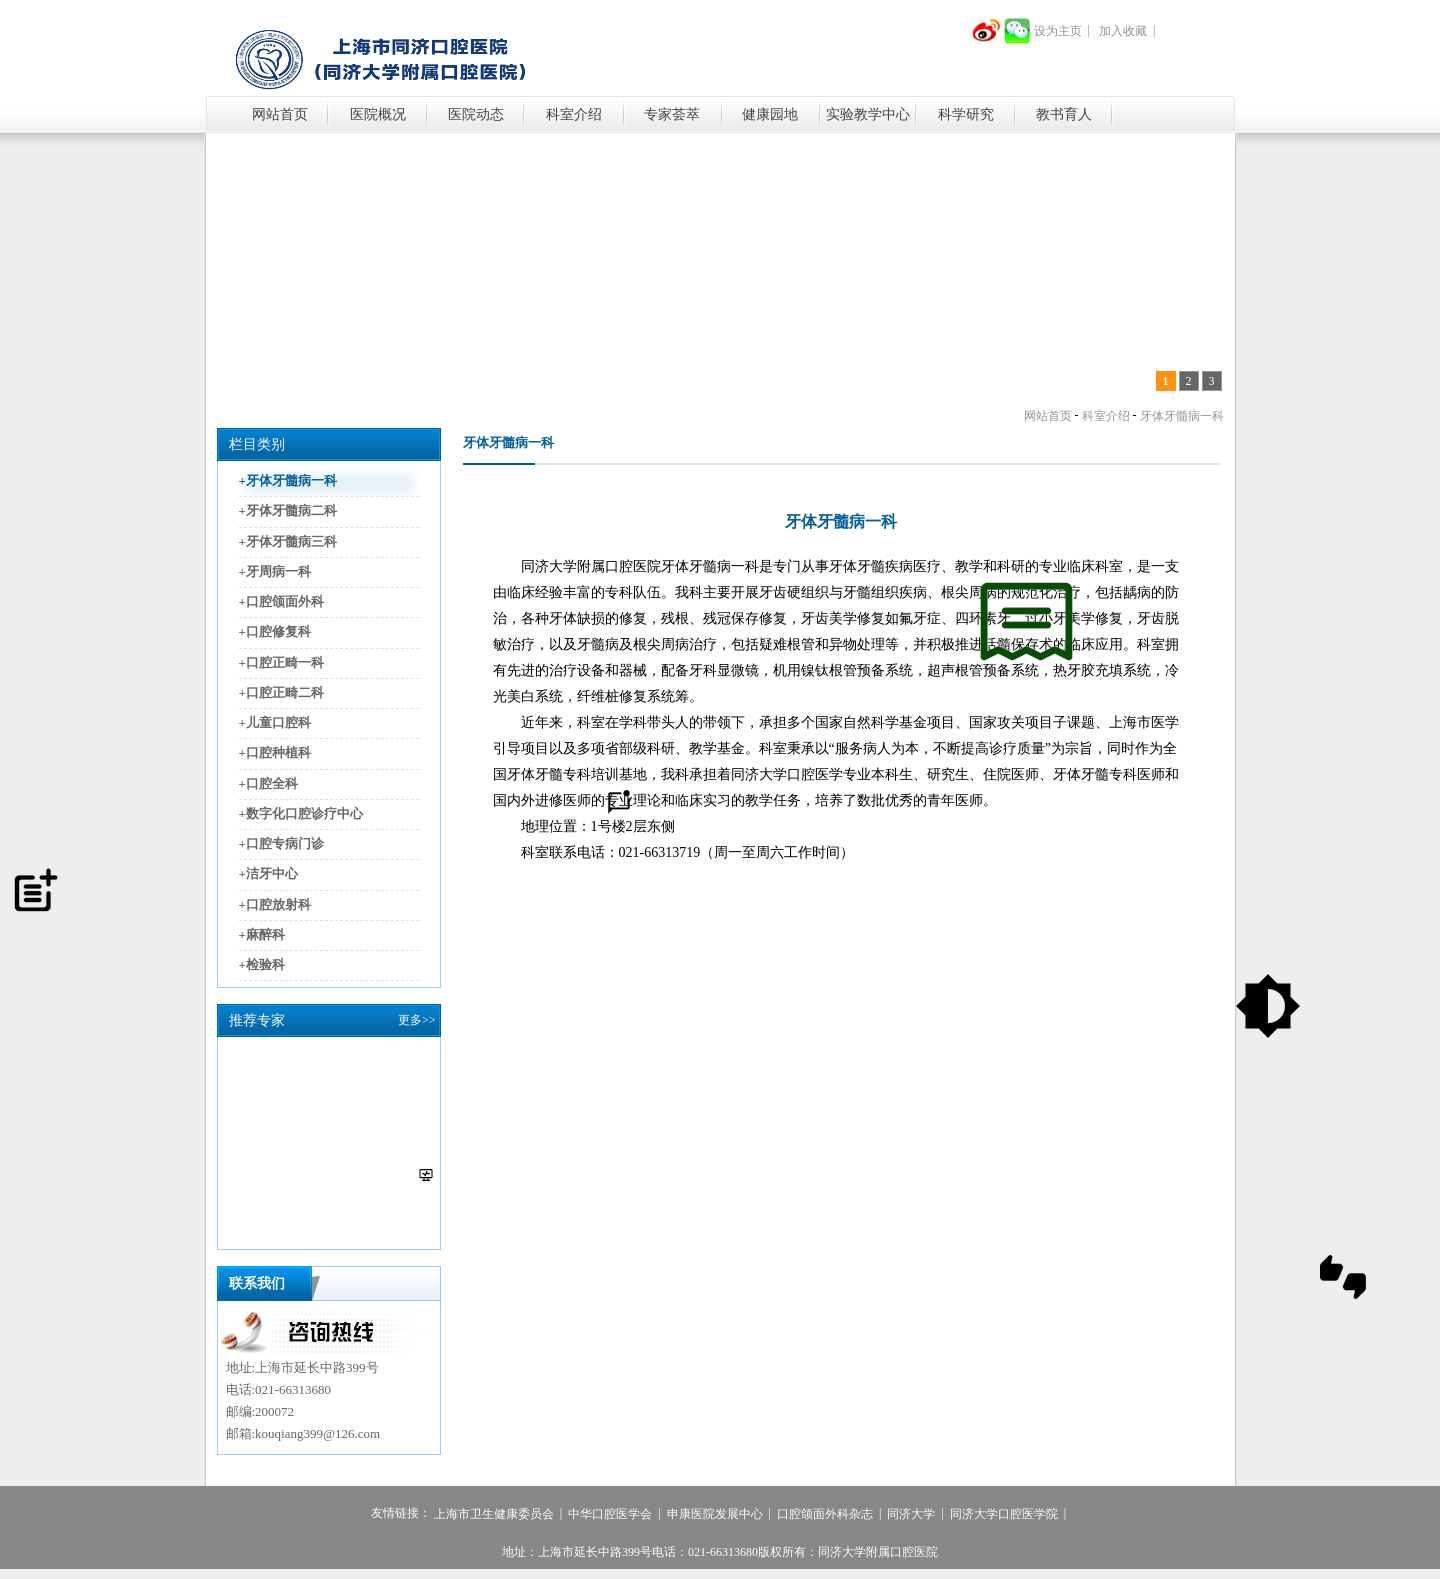 The image size is (1440, 1579). What do you see at coordinates (426, 1175) in the screenshot?
I see `view heart rate or vital sign data` at bounding box center [426, 1175].